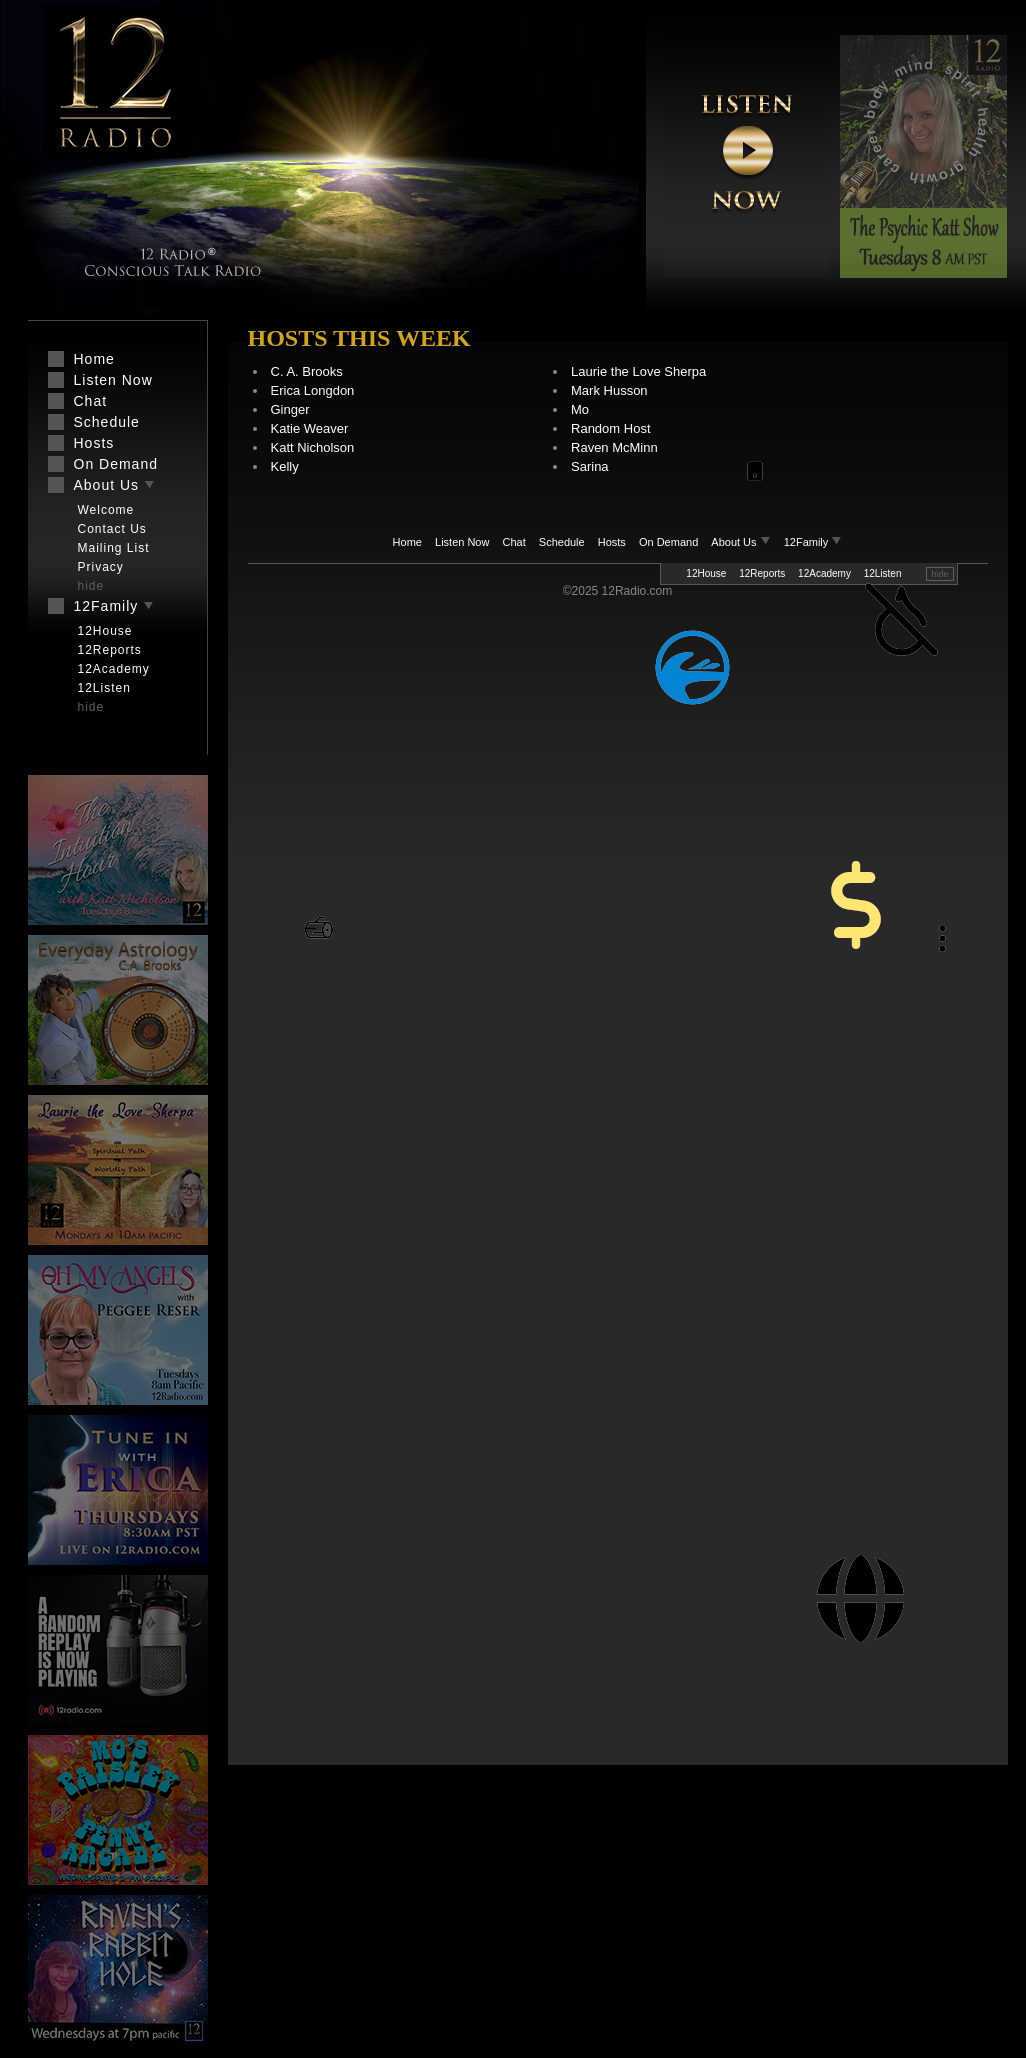  What do you see at coordinates (856, 905) in the screenshot?
I see `view pricing or payment options` at bounding box center [856, 905].